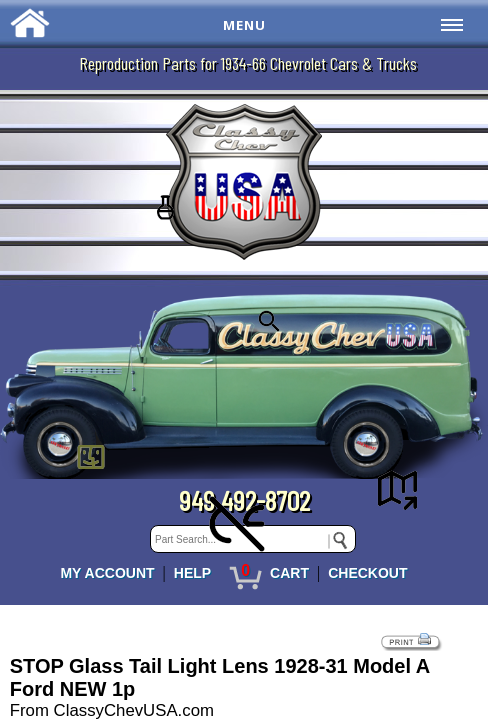 The height and width of the screenshot is (720, 488). What do you see at coordinates (91, 457) in the screenshot?
I see `open finder app on mac` at bounding box center [91, 457].